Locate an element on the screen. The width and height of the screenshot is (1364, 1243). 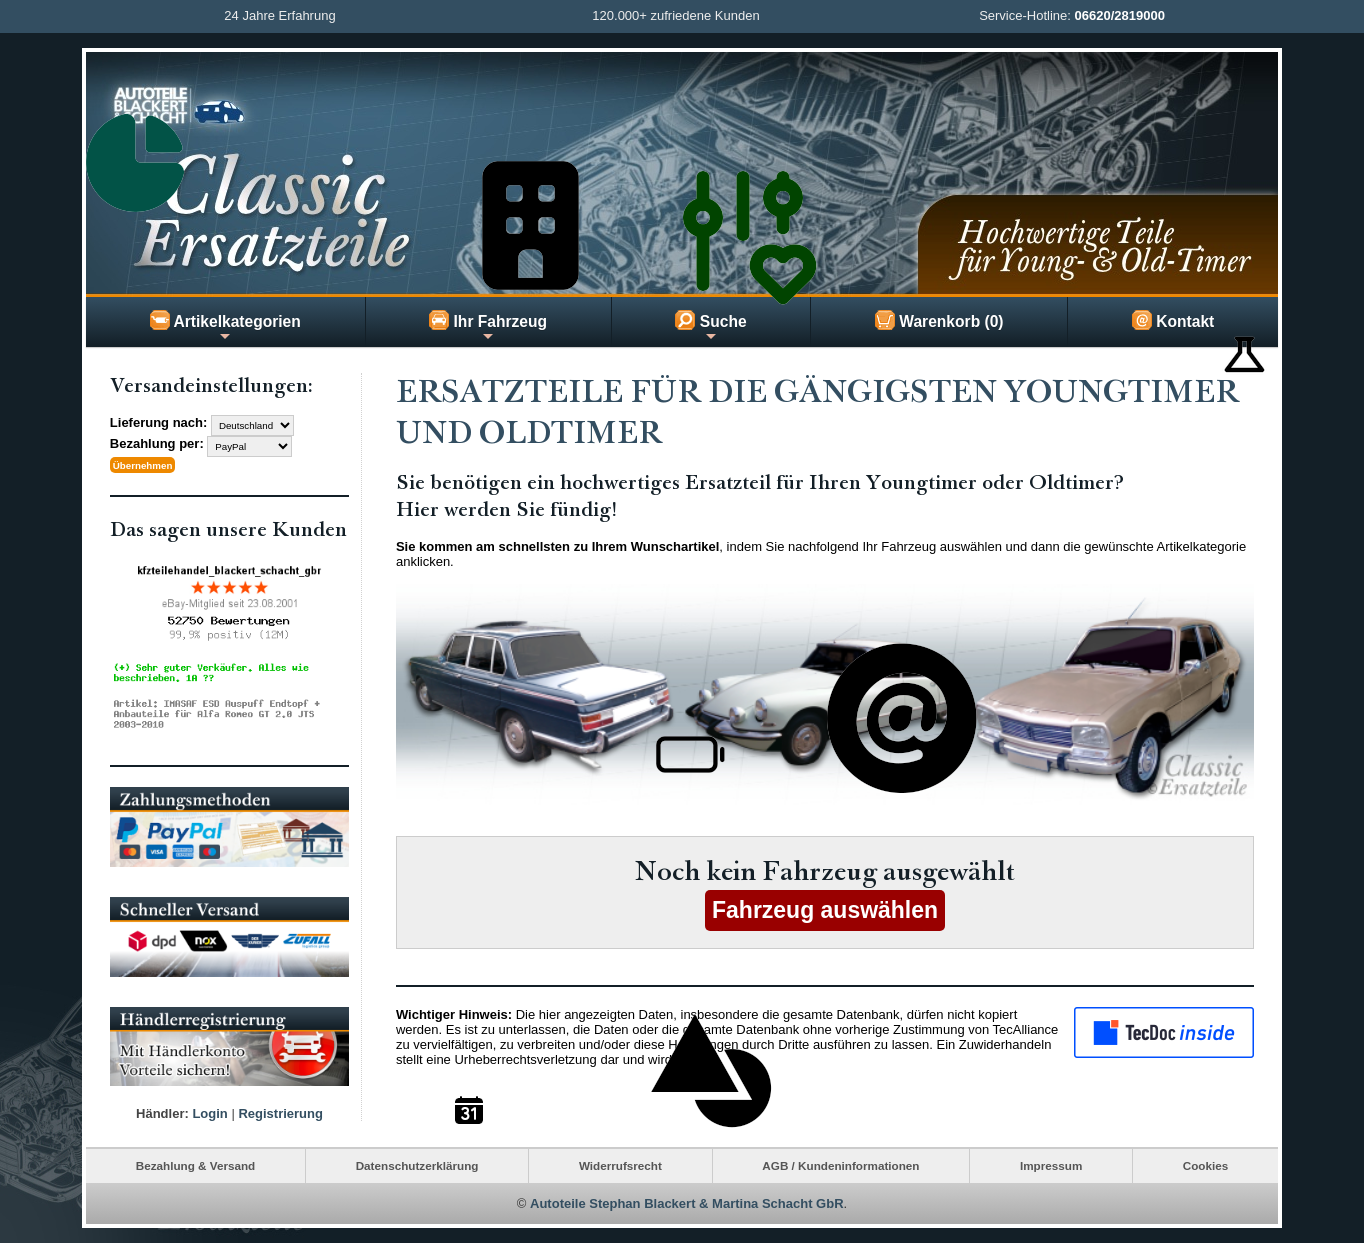
customize favorite or liked item settings is located at coordinates (743, 231).